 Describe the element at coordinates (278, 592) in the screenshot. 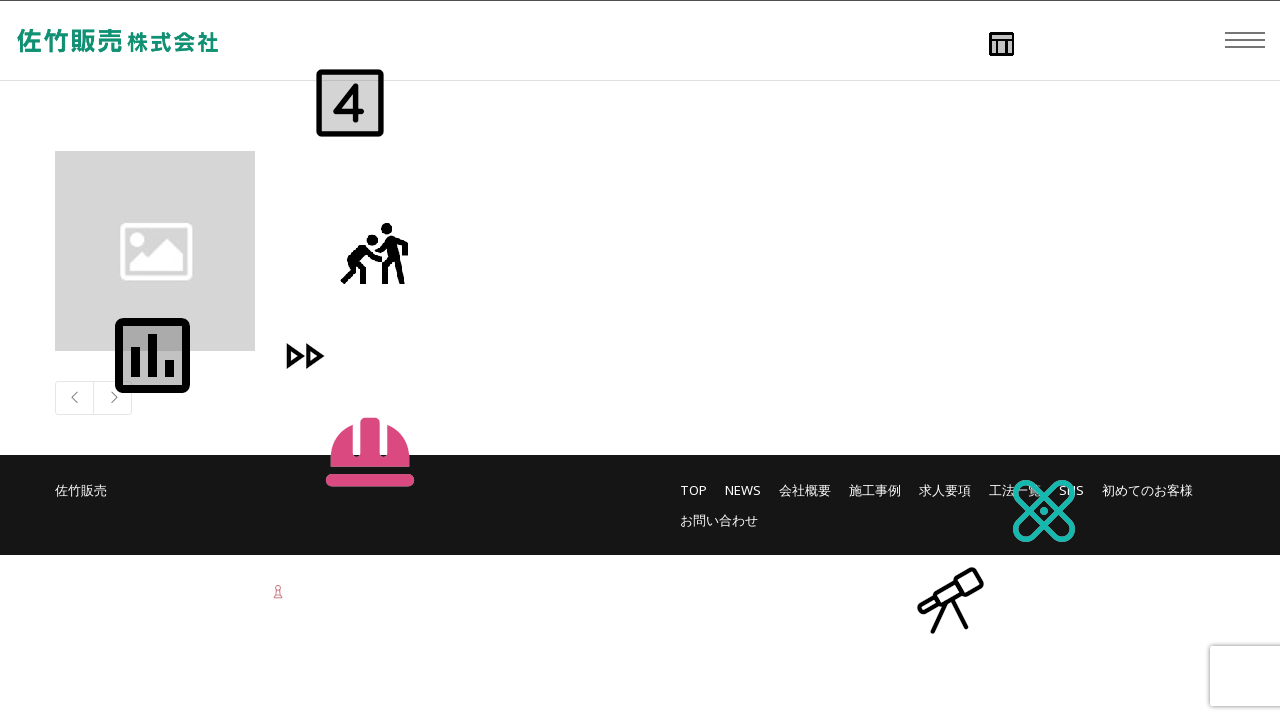

I see `play chess or access chess game` at that location.